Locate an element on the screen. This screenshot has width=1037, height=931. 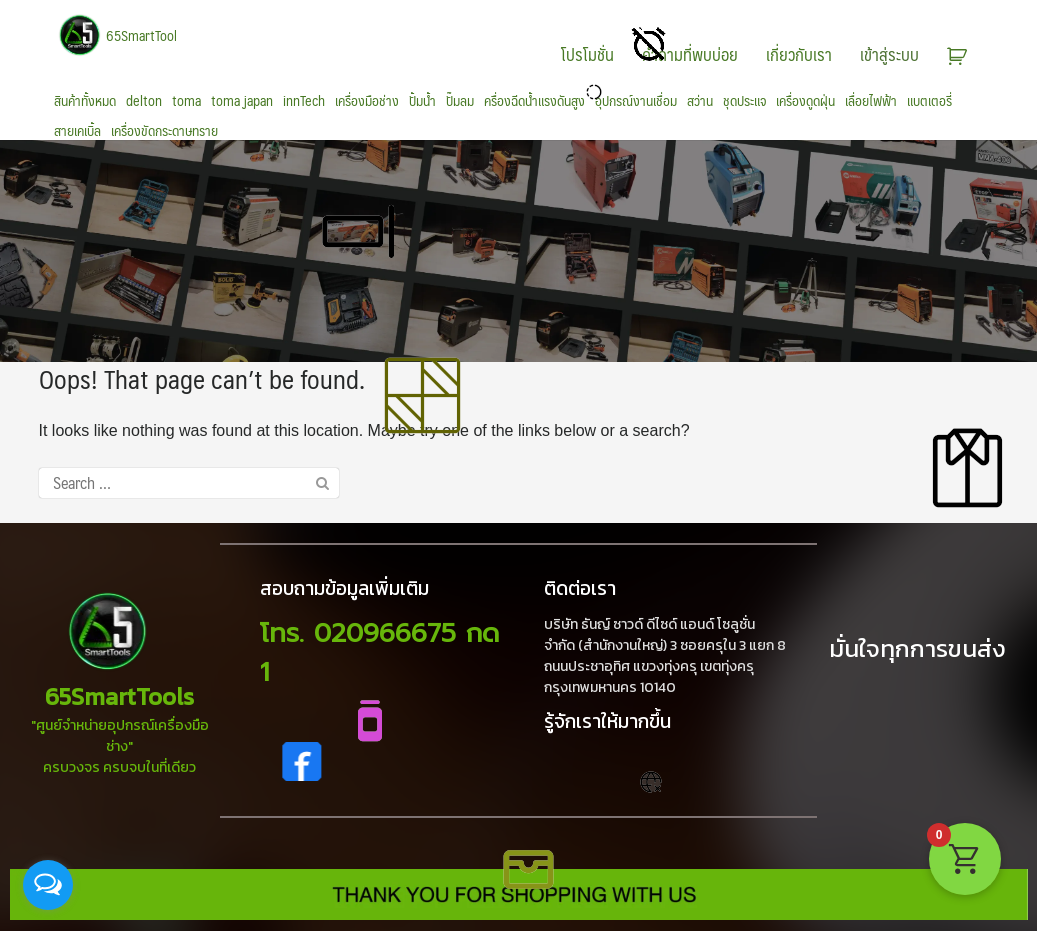
disable internet or web access is located at coordinates (651, 782).